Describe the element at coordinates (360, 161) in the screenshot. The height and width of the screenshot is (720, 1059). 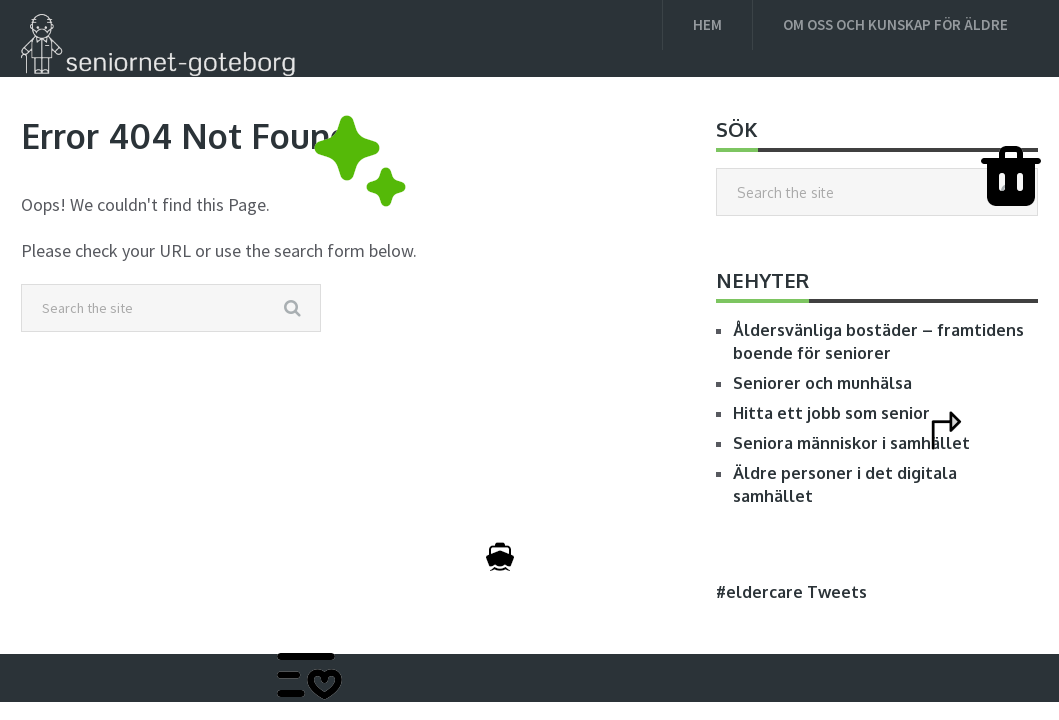
I see `indicates AI-generated or enhanced content` at that location.